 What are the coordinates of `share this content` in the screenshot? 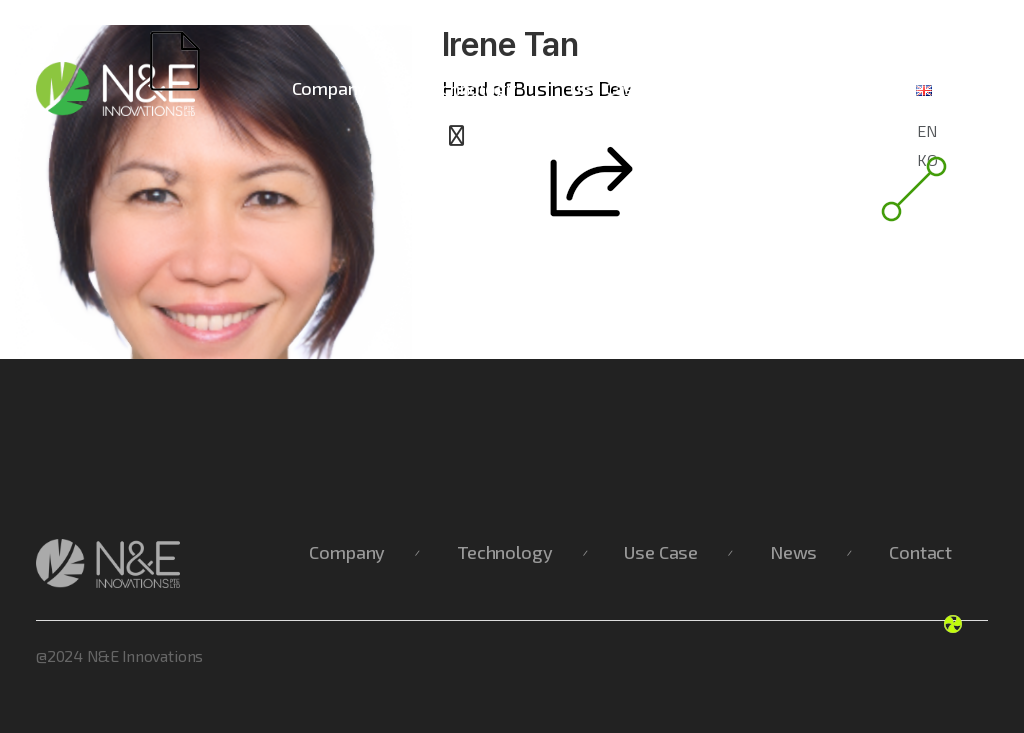 It's located at (591, 178).